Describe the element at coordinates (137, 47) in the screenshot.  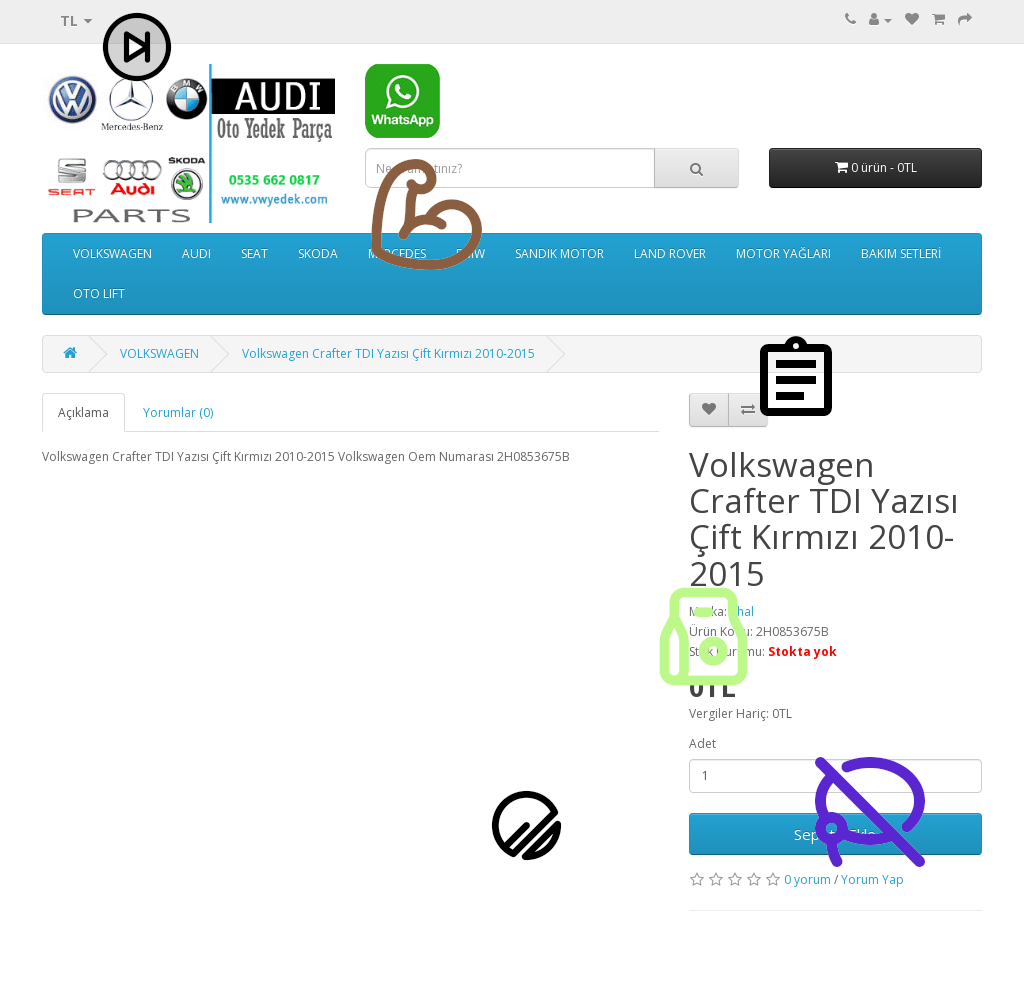
I see `skip to next track` at that location.